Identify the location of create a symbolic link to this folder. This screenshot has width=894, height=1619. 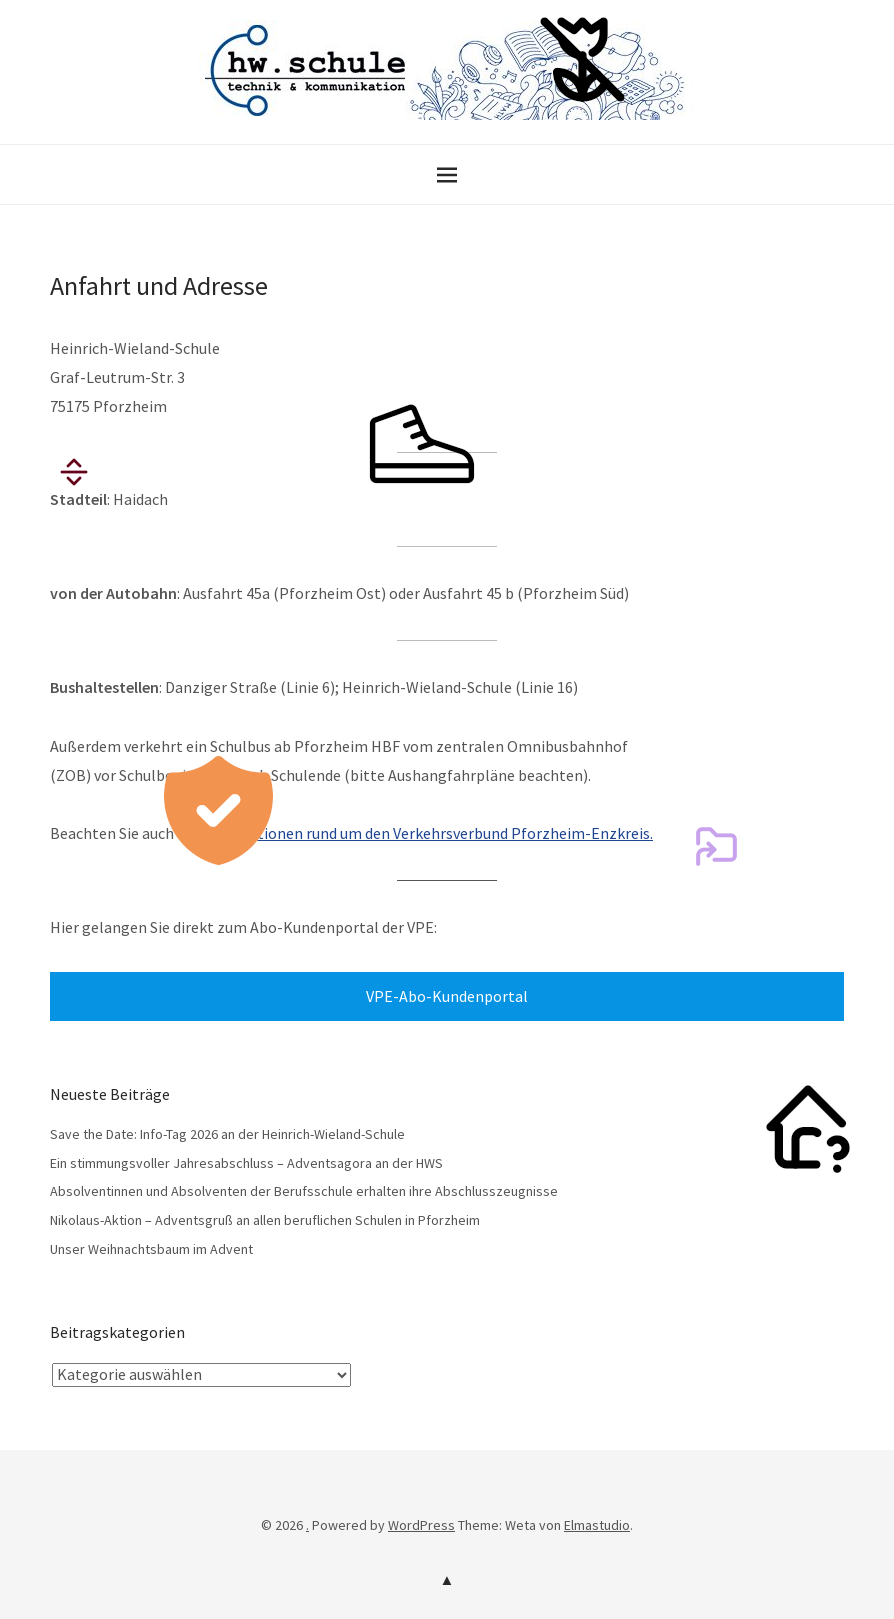
(716, 845).